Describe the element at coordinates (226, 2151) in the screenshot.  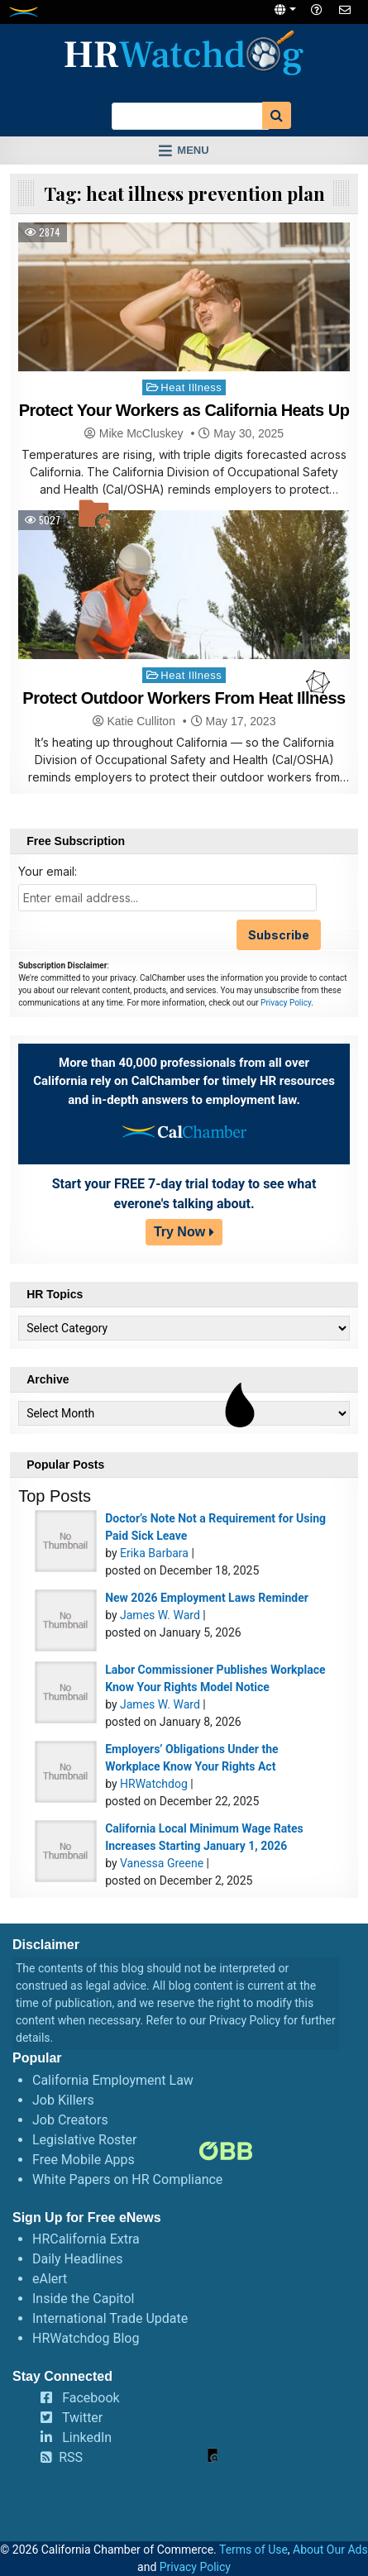
I see `navigate to ÖBB austrian railway services` at that location.